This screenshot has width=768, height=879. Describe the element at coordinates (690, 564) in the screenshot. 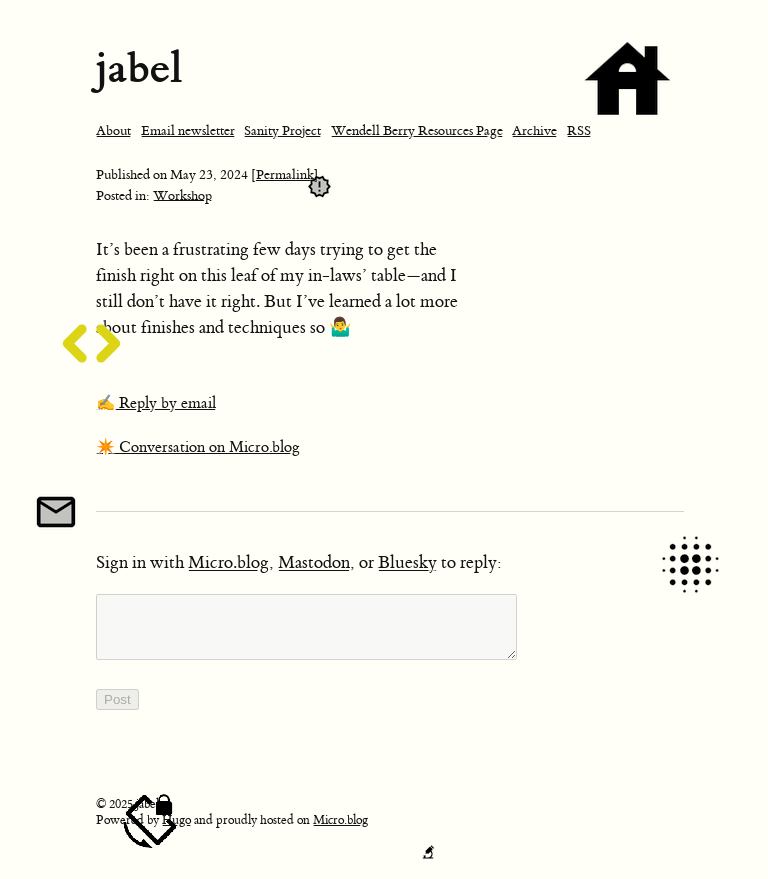

I see `apply blur effect to image` at that location.